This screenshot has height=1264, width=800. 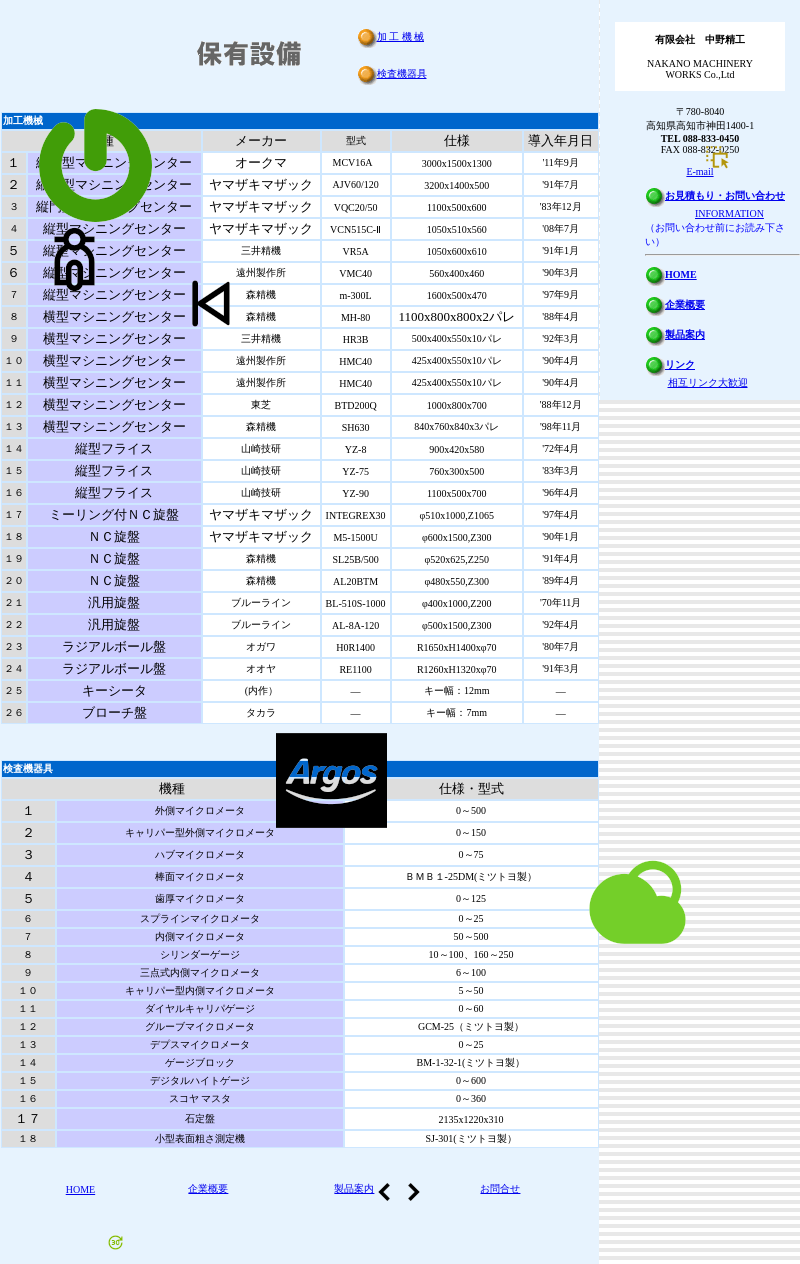 I want to click on select e-bike as transportation mode, so click(x=74, y=259).